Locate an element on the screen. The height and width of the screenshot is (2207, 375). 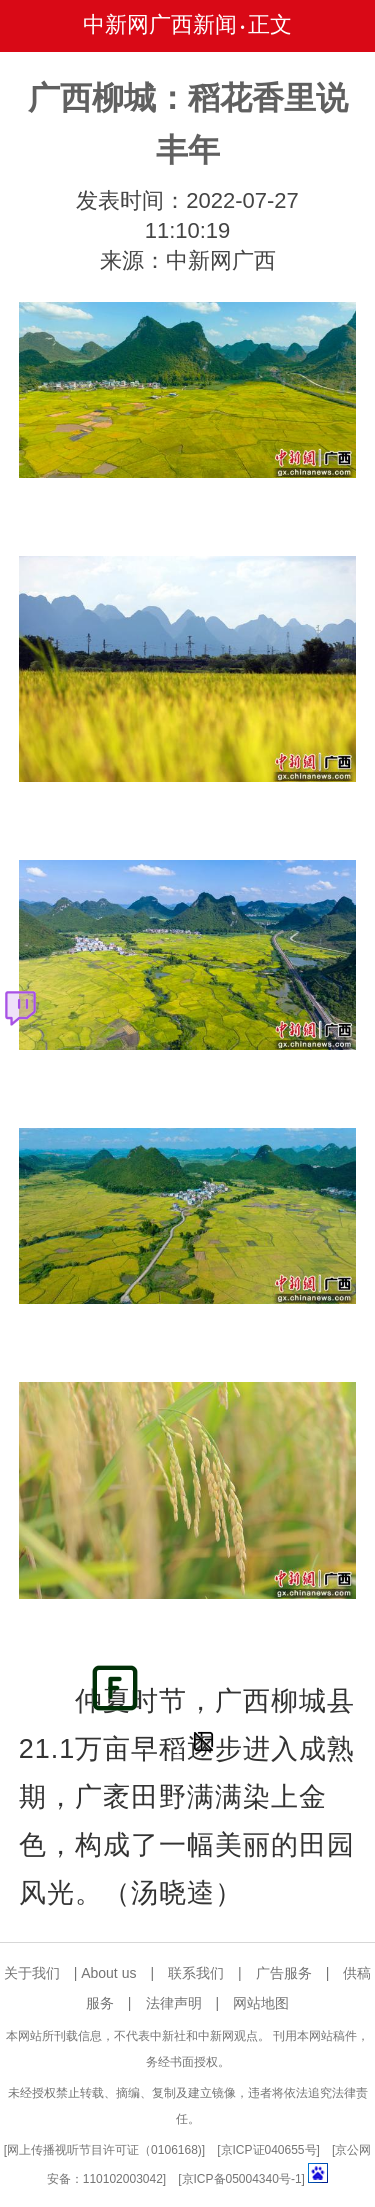
open the Twitch app is located at coordinates (20, 1006).